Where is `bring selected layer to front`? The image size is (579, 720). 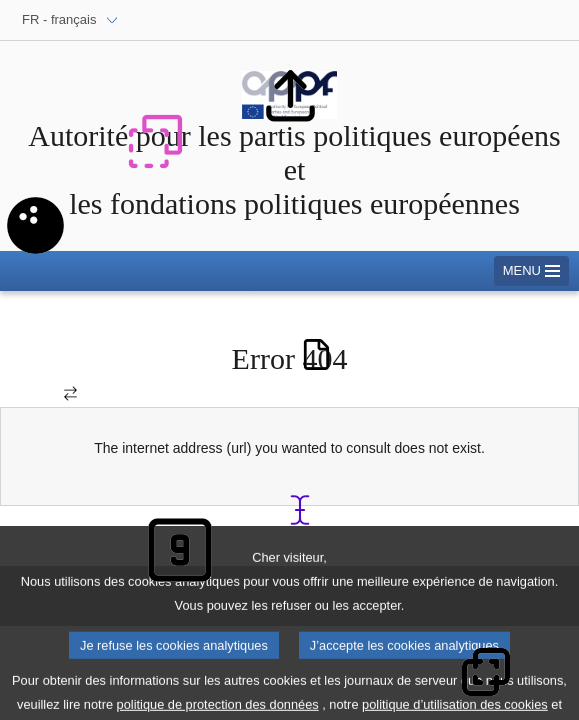 bring selected layer to front is located at coordinates (155, 141).